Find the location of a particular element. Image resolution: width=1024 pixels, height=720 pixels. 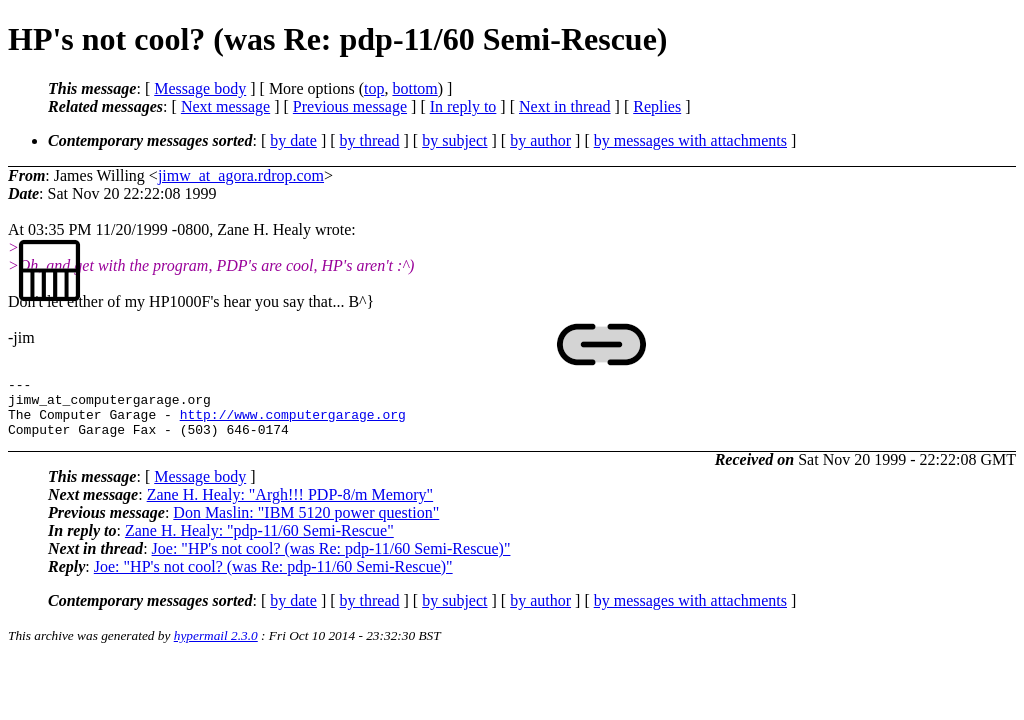

copy or share a link is located at coordinates (601, 344).